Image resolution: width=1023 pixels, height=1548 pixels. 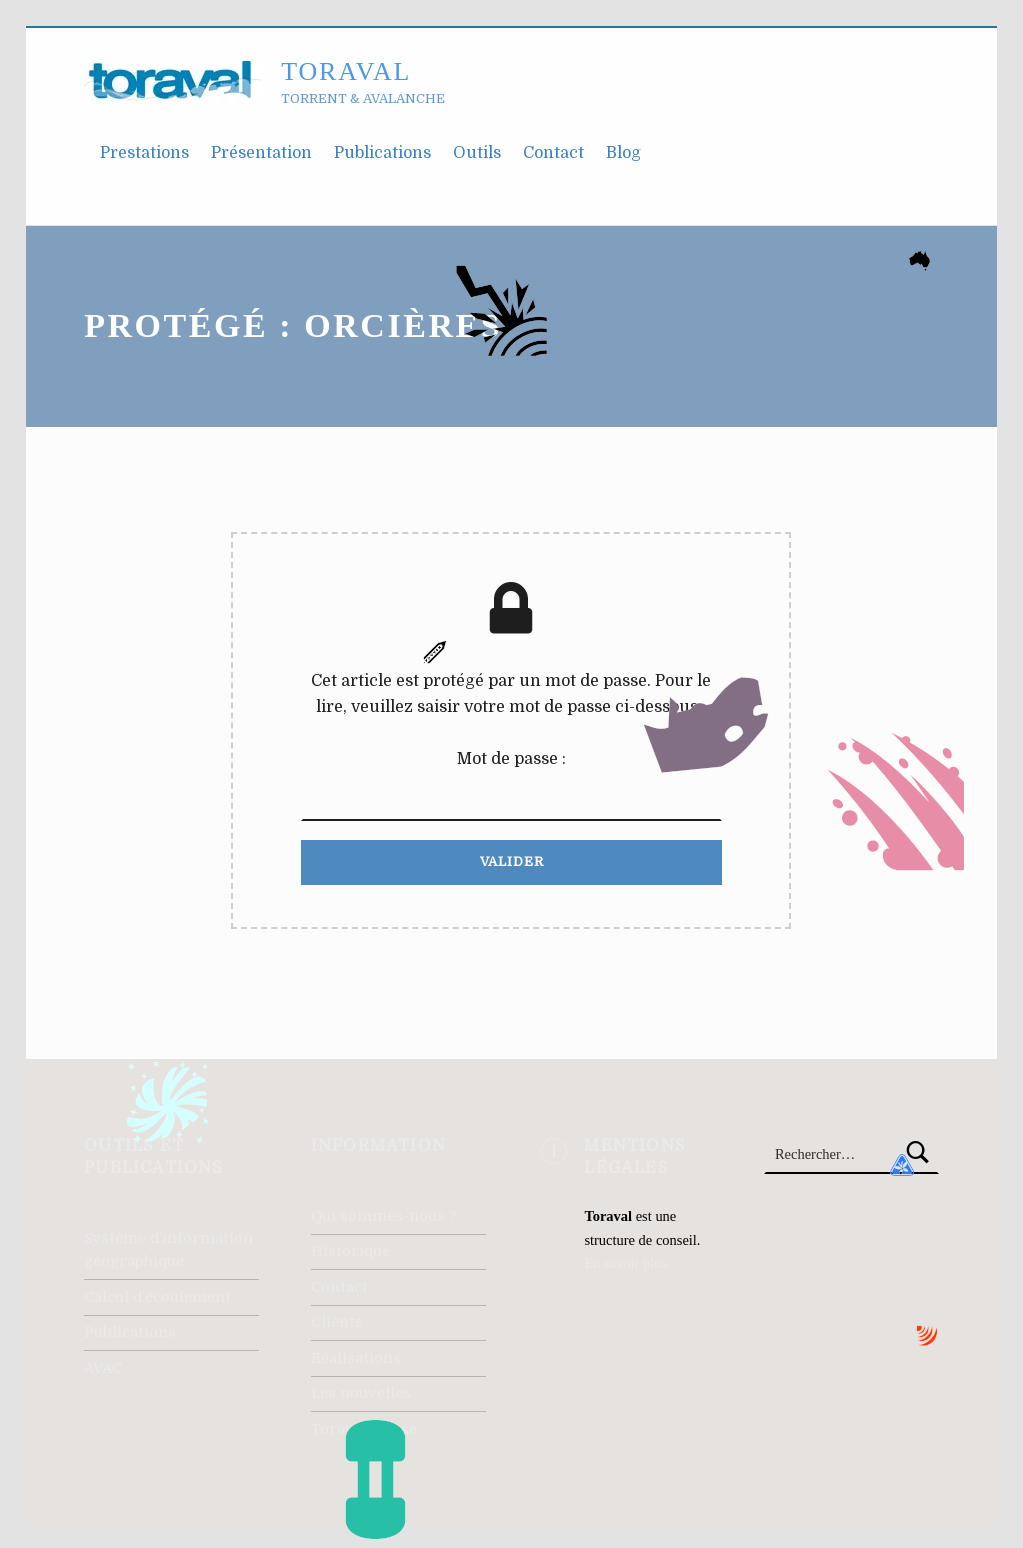 What do you see at coordinates (919, 260) in the screenshot?
I see `select australia as your region` at bounding box center [919, 260].